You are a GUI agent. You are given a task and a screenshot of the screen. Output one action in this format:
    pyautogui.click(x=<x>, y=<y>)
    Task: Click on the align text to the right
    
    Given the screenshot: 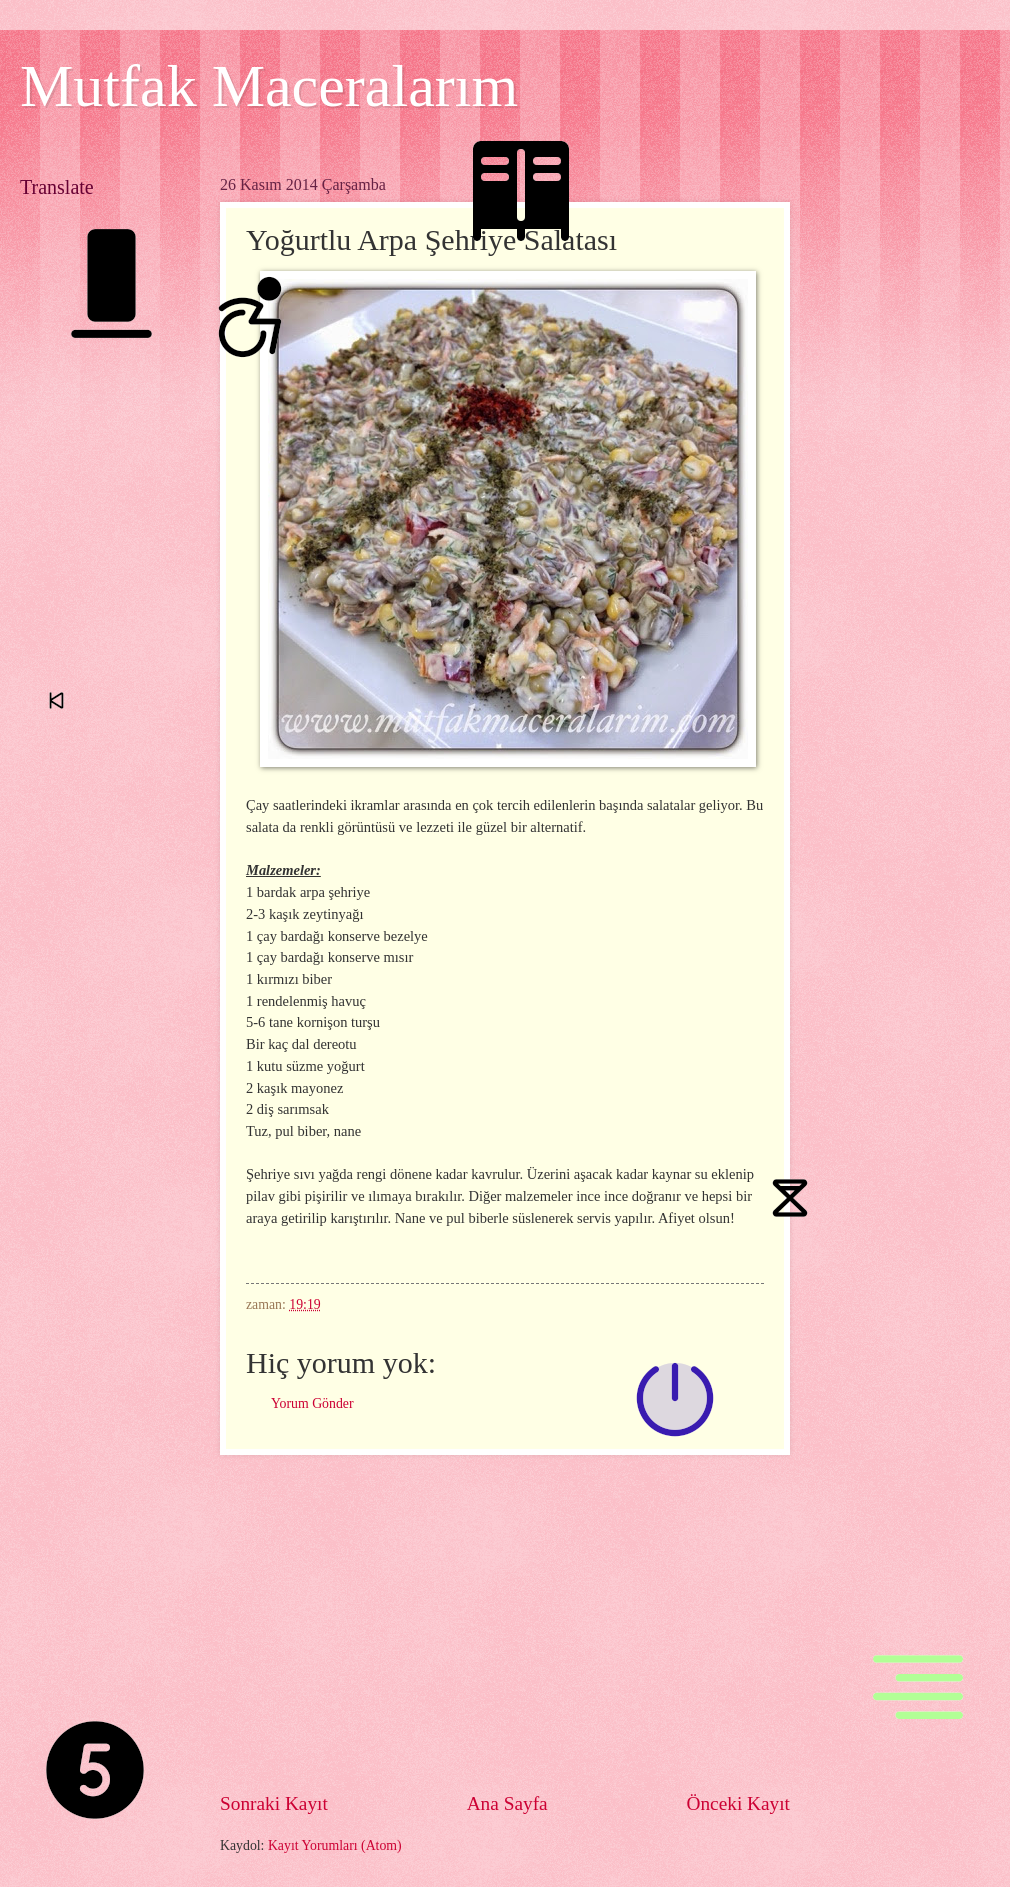 What is the action you would take?
    pyautogui.click(x=918, y=1689)
    